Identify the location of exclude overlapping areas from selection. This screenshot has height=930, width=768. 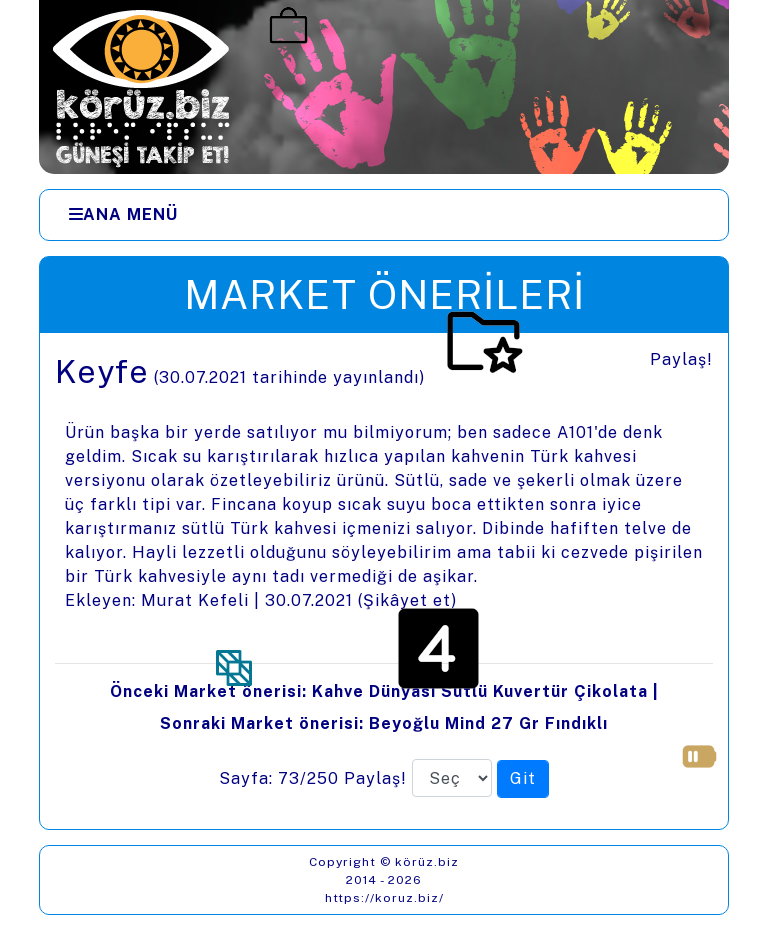
(234, 668).